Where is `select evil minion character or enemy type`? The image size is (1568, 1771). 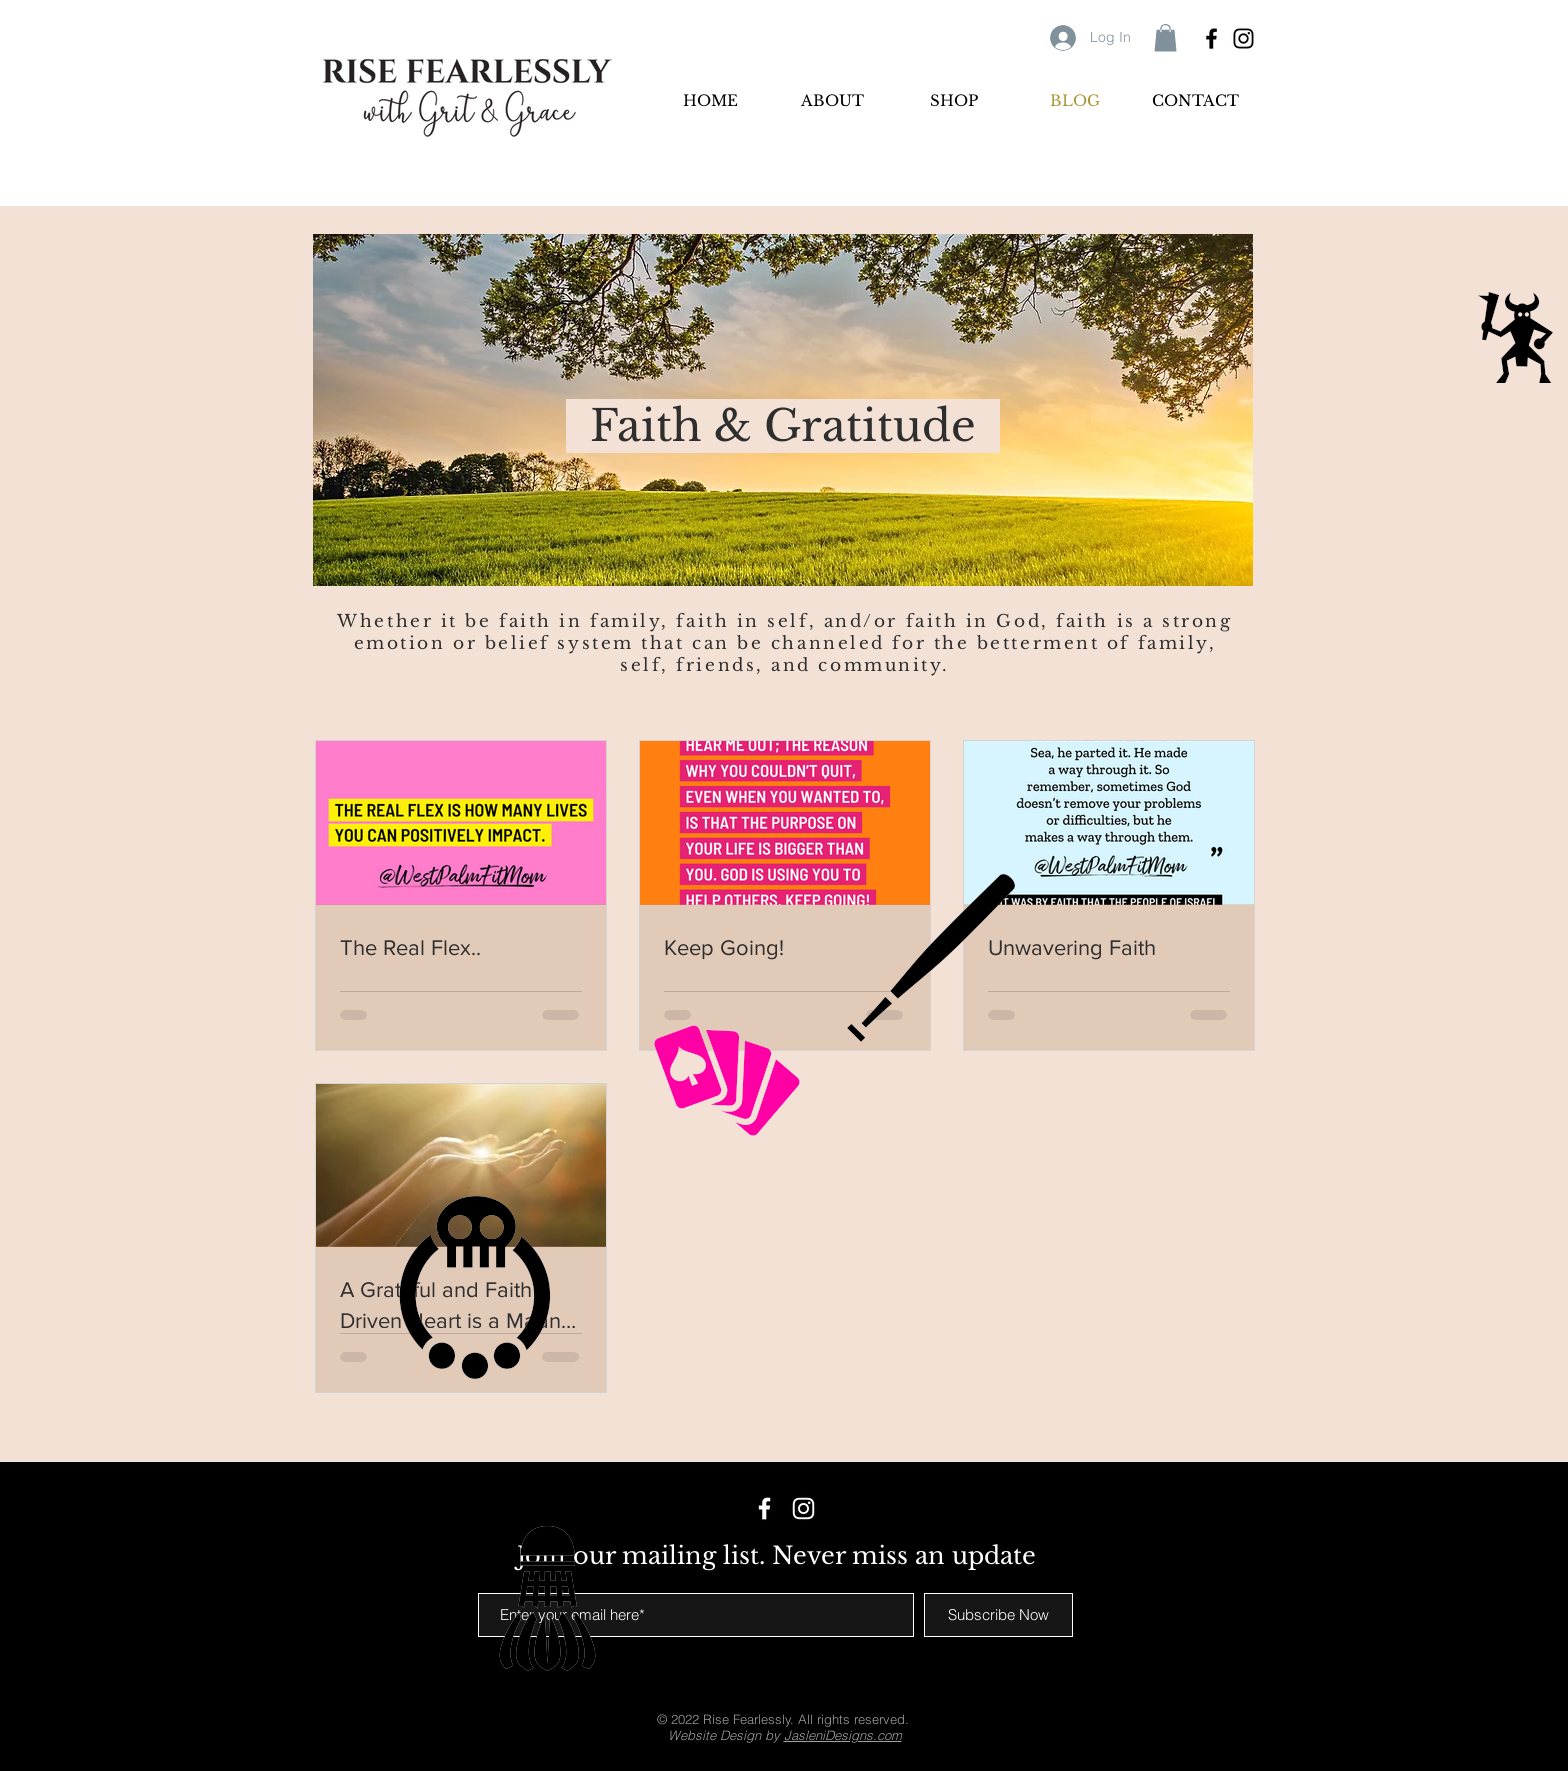 select evil minion character or enemy type is located at coordinates (1515, 337).